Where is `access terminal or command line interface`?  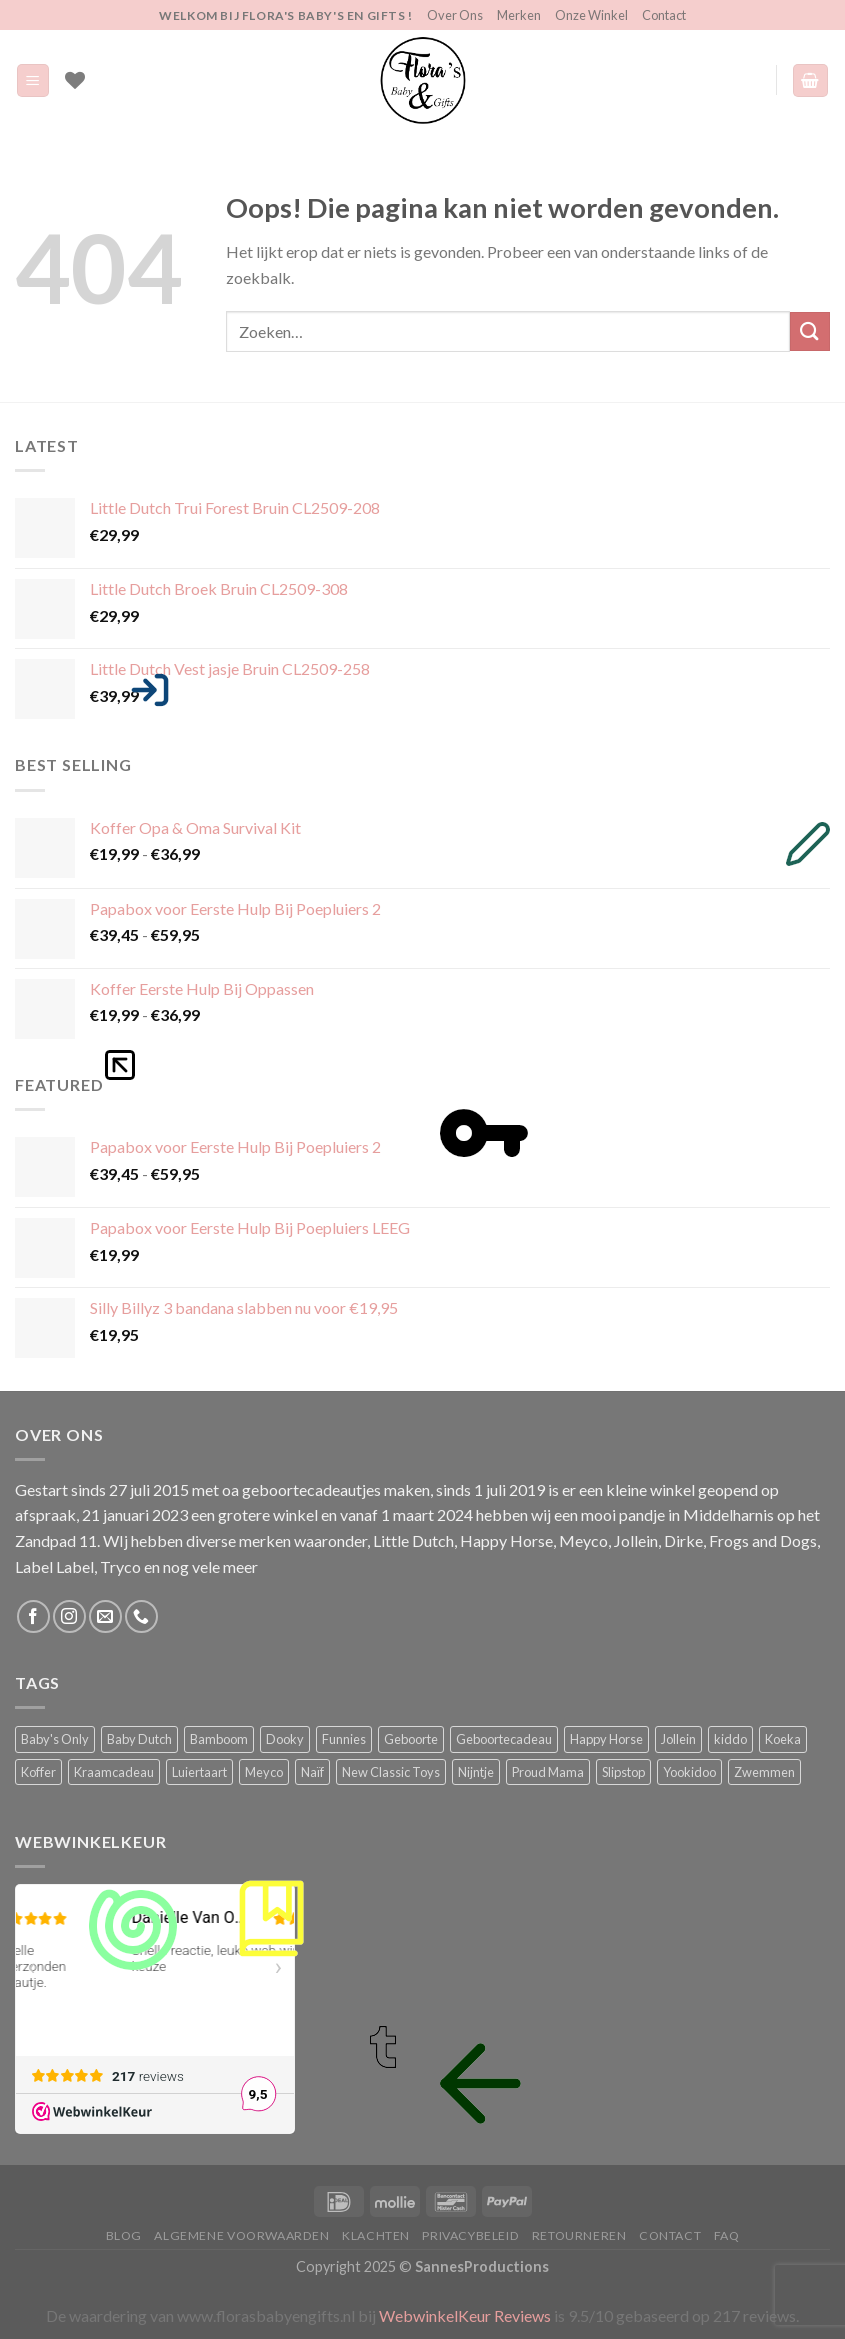
access terminal or command line interface is located at coordinates (133, 1930).